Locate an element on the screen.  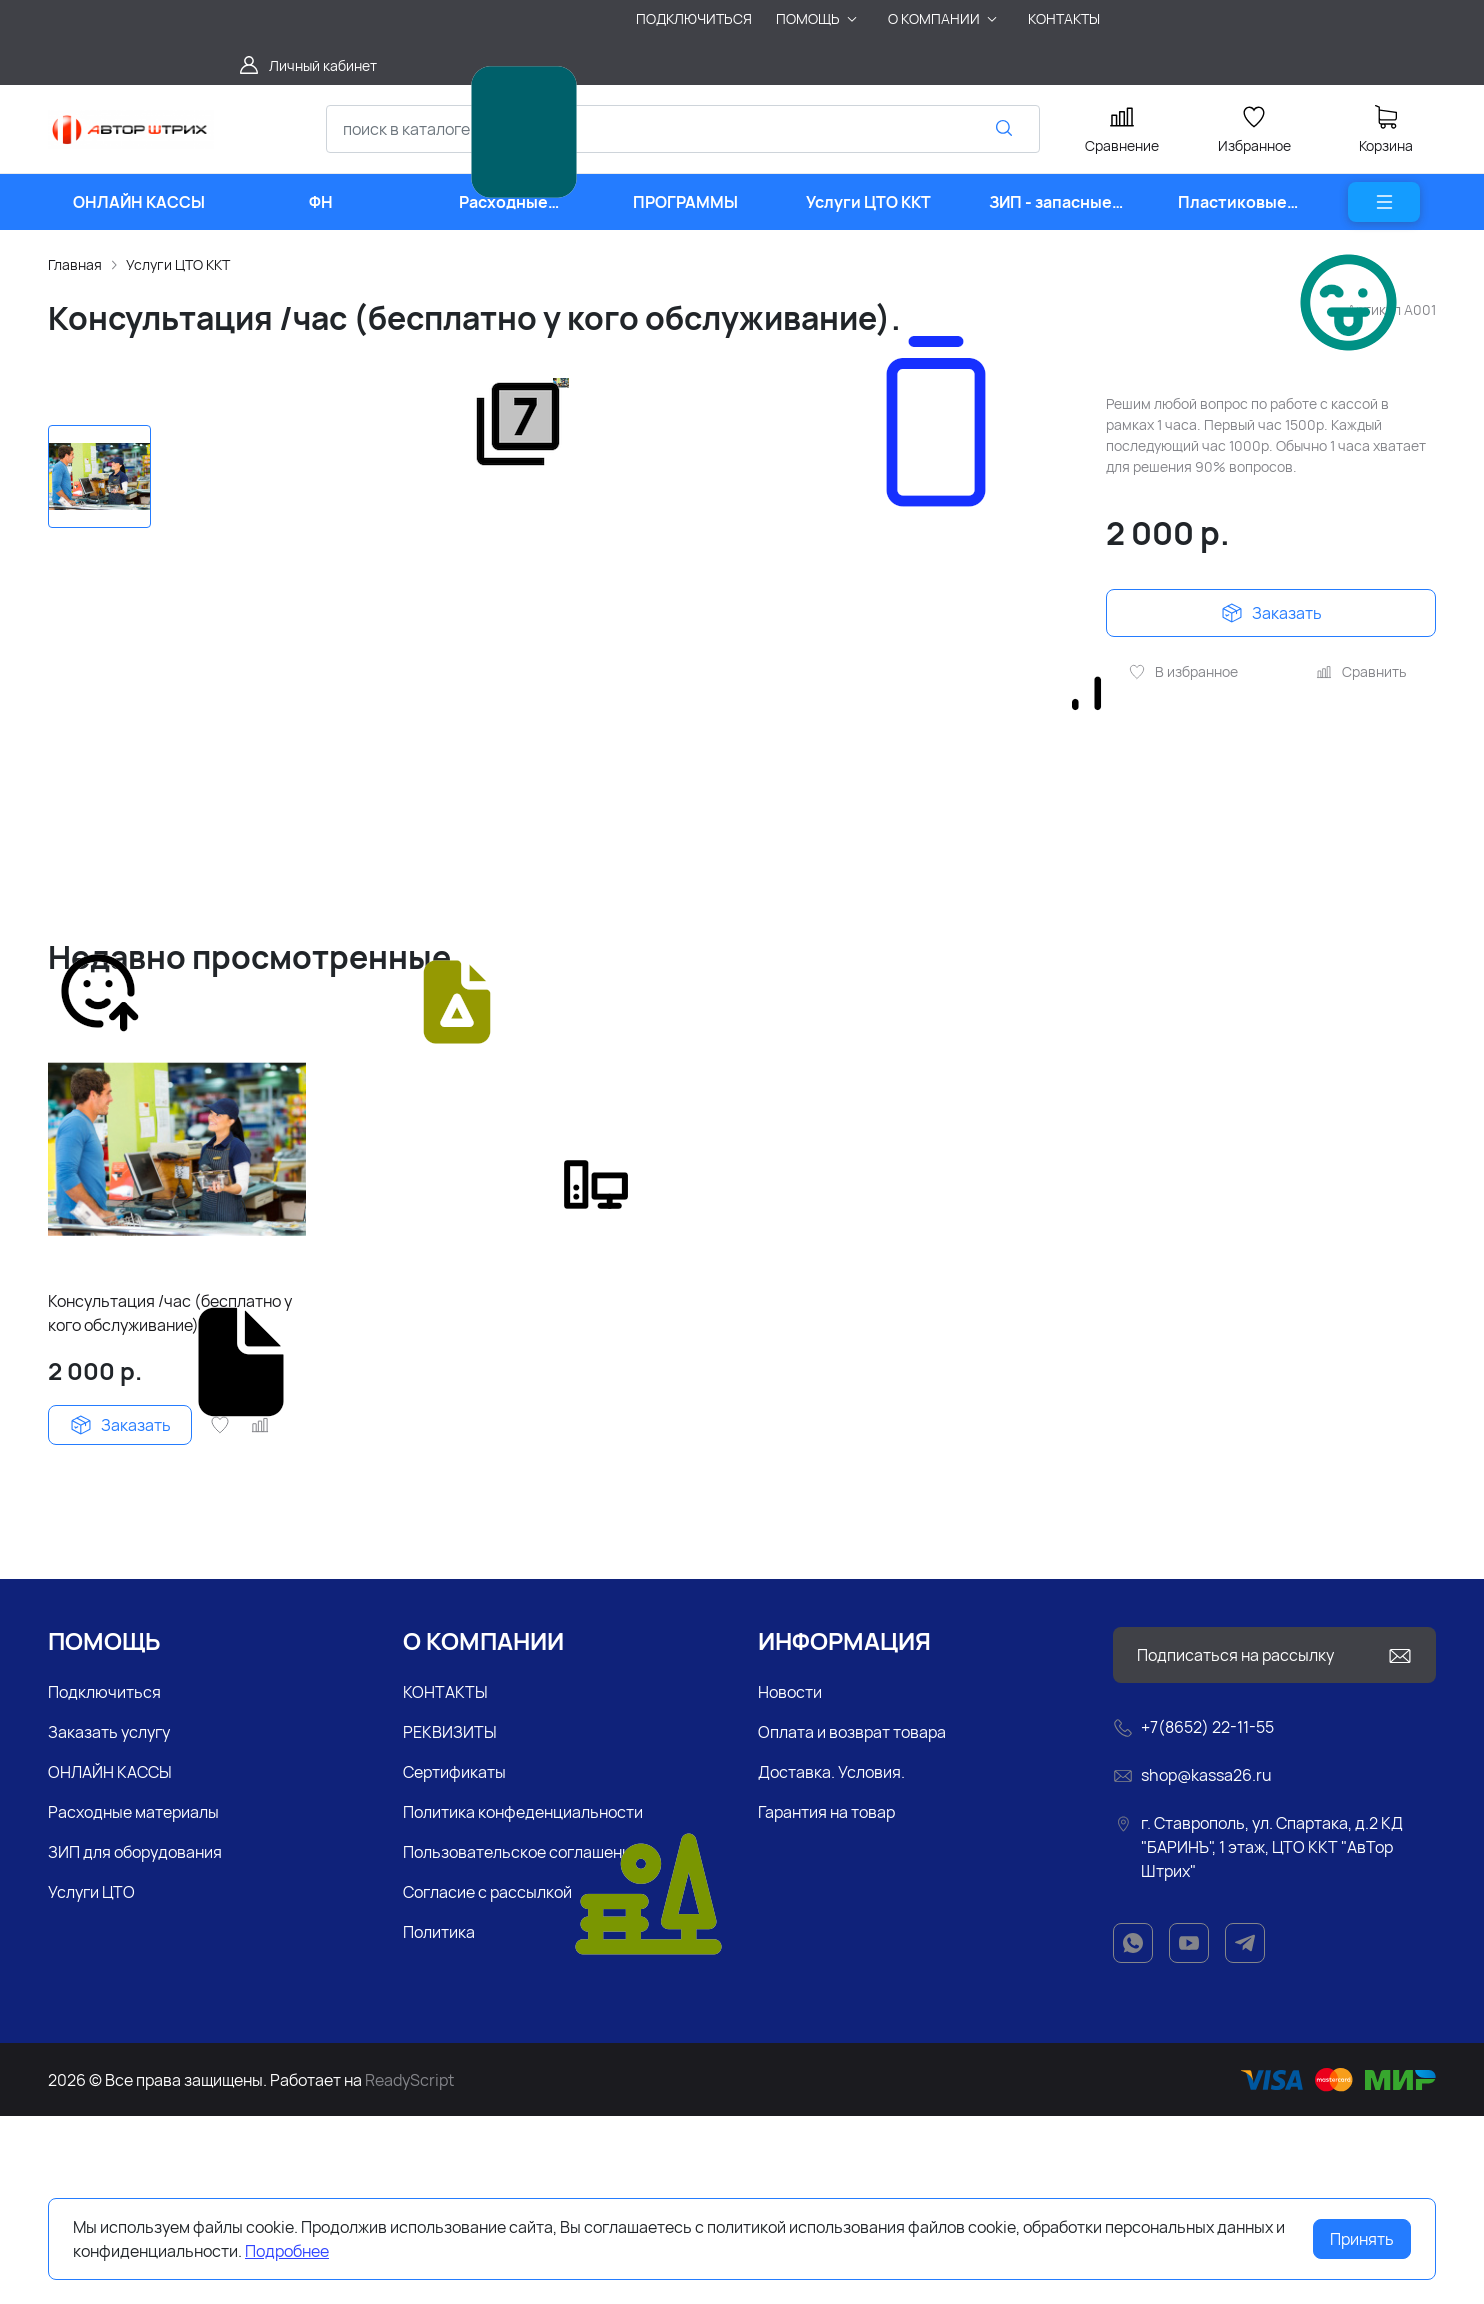
indicates weak cellular network signal is located at coordinates (1124, 666).